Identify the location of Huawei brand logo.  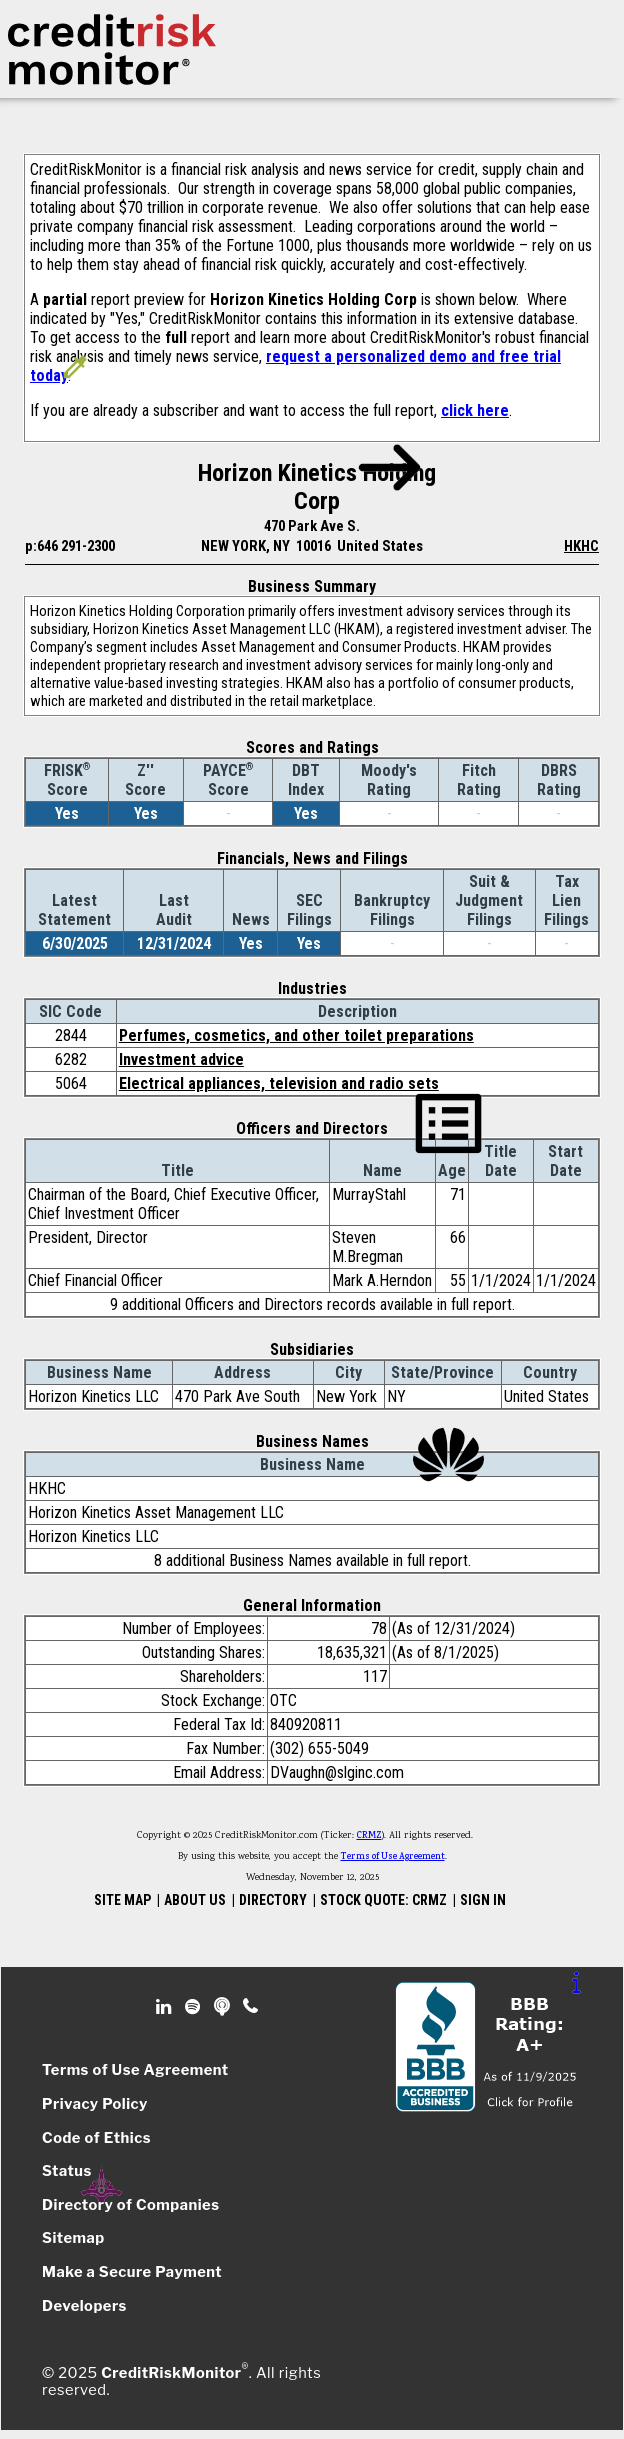
(448, 1454).